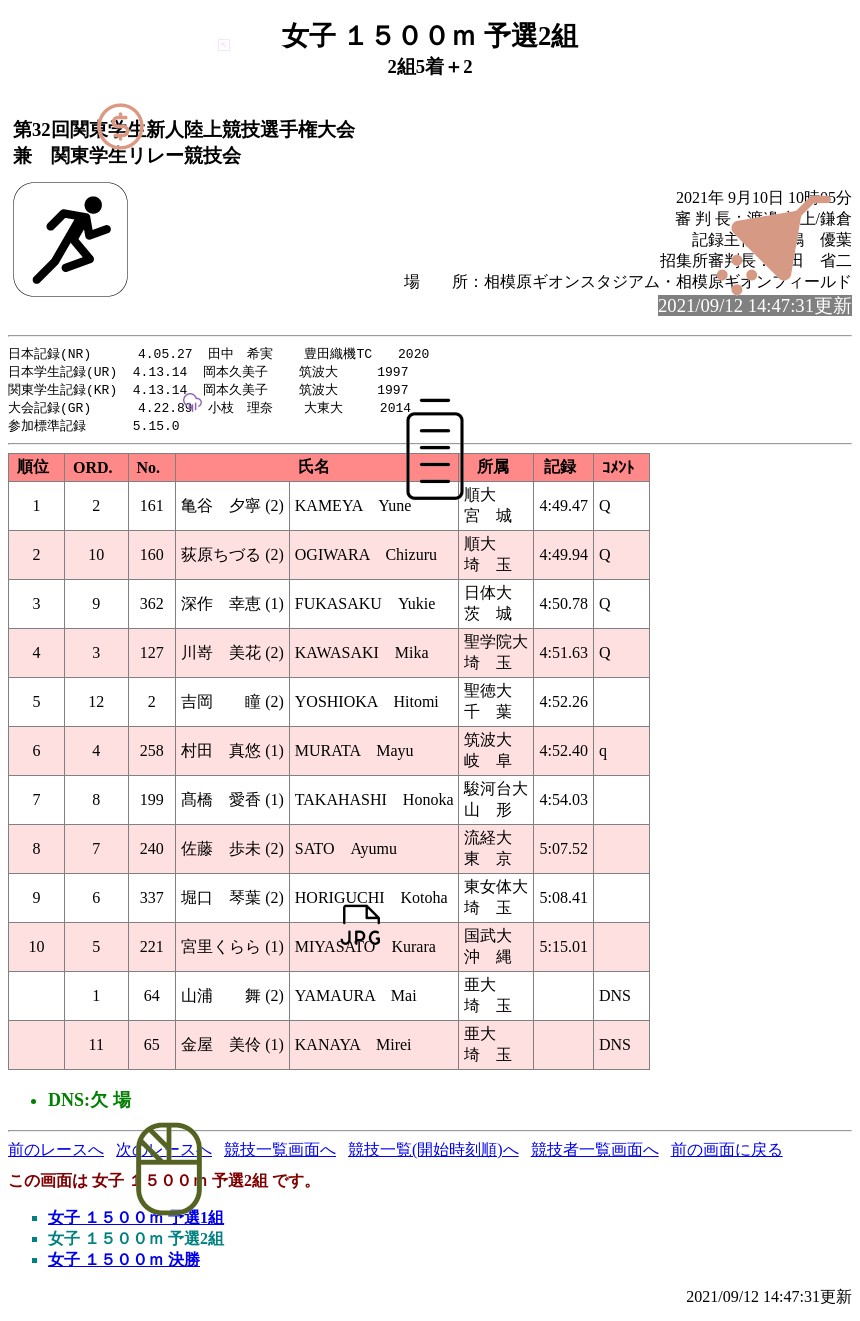 The height and width of the screenshot is (1321, 860). What do you see at coordinates (772, 240) in the screenshot?
I see `filter or sort content` at bounding box center [772, 240].